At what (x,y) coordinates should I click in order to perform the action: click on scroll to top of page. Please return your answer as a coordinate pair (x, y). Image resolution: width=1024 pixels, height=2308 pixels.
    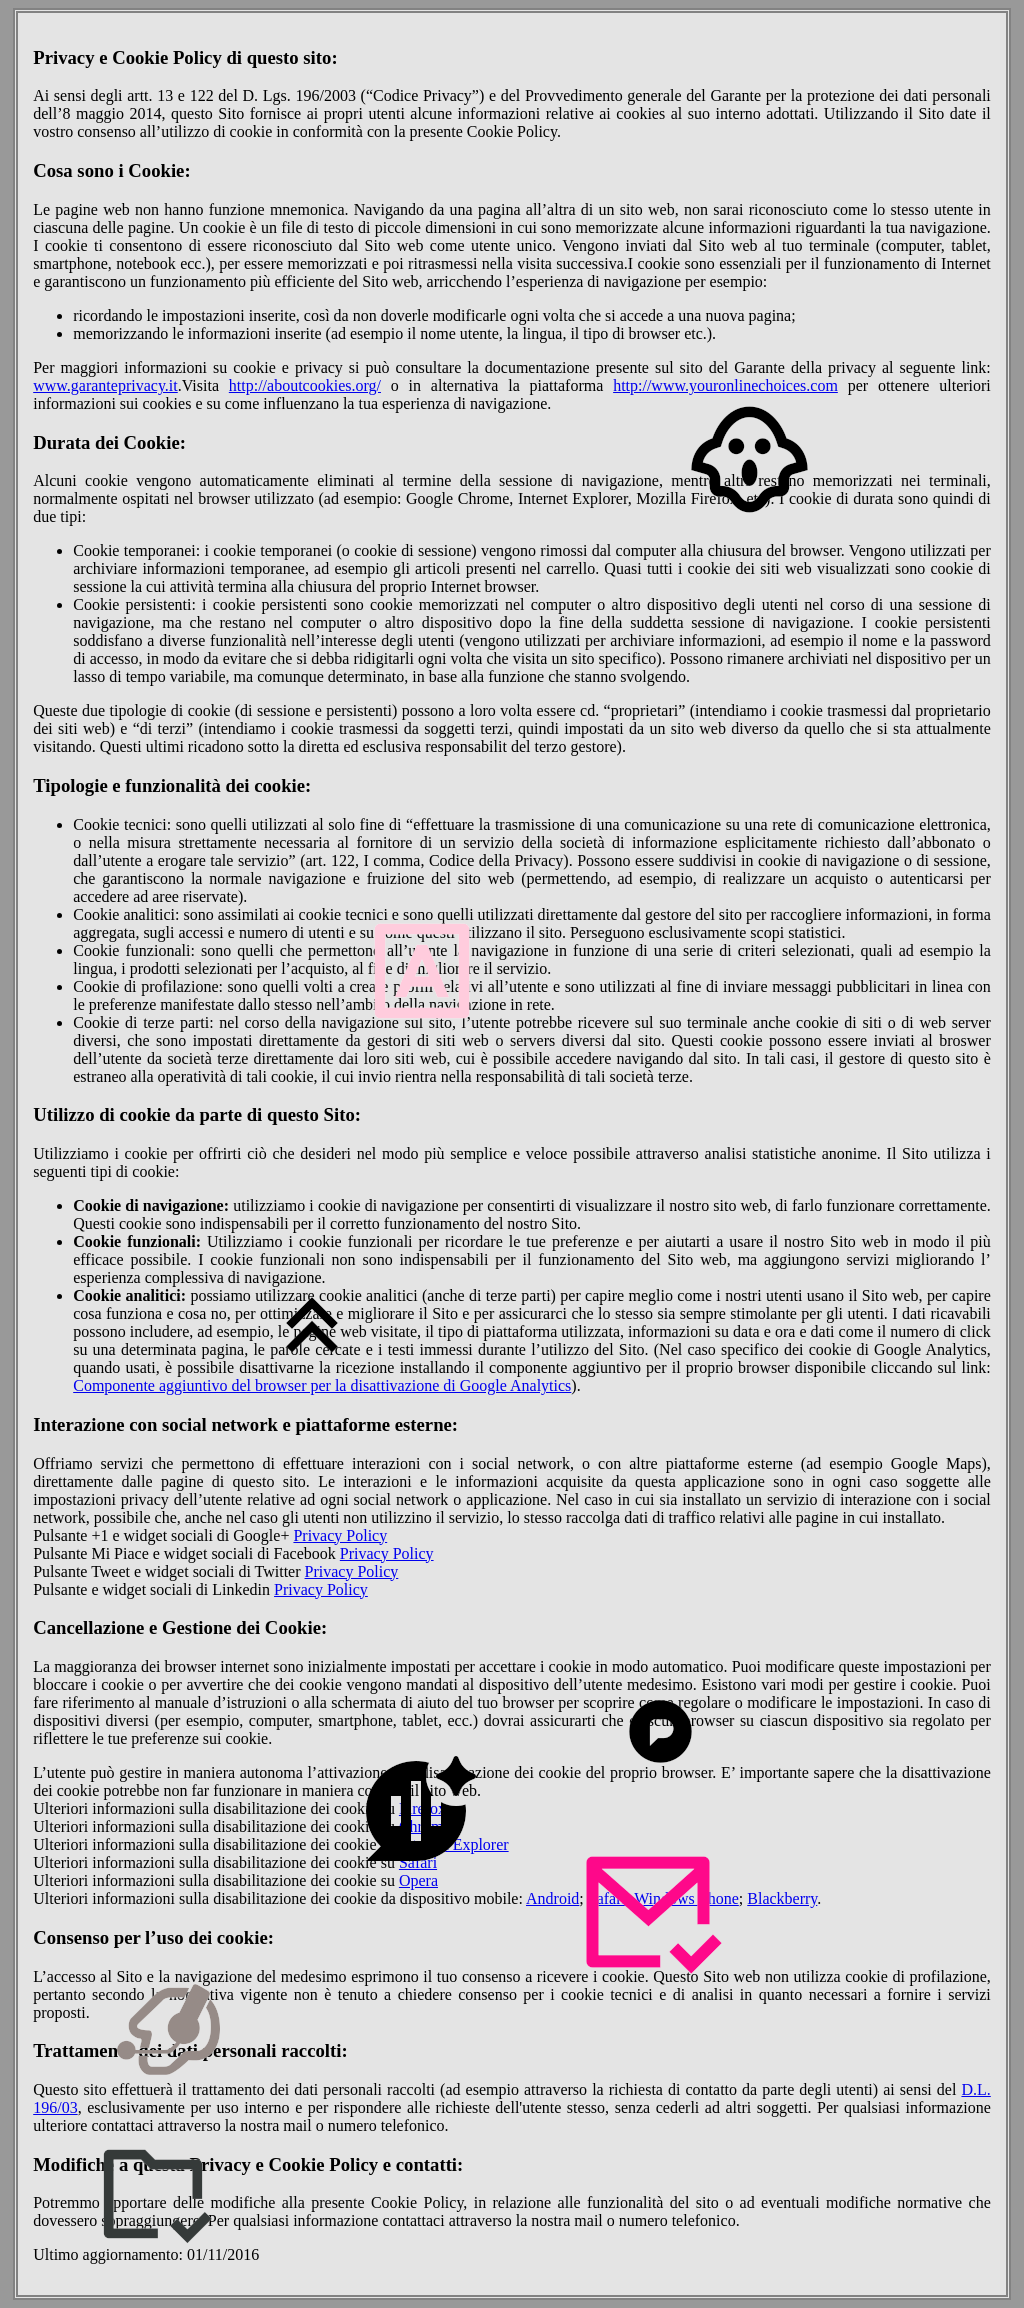
    Looking at the image, I should click on (312, 1327).